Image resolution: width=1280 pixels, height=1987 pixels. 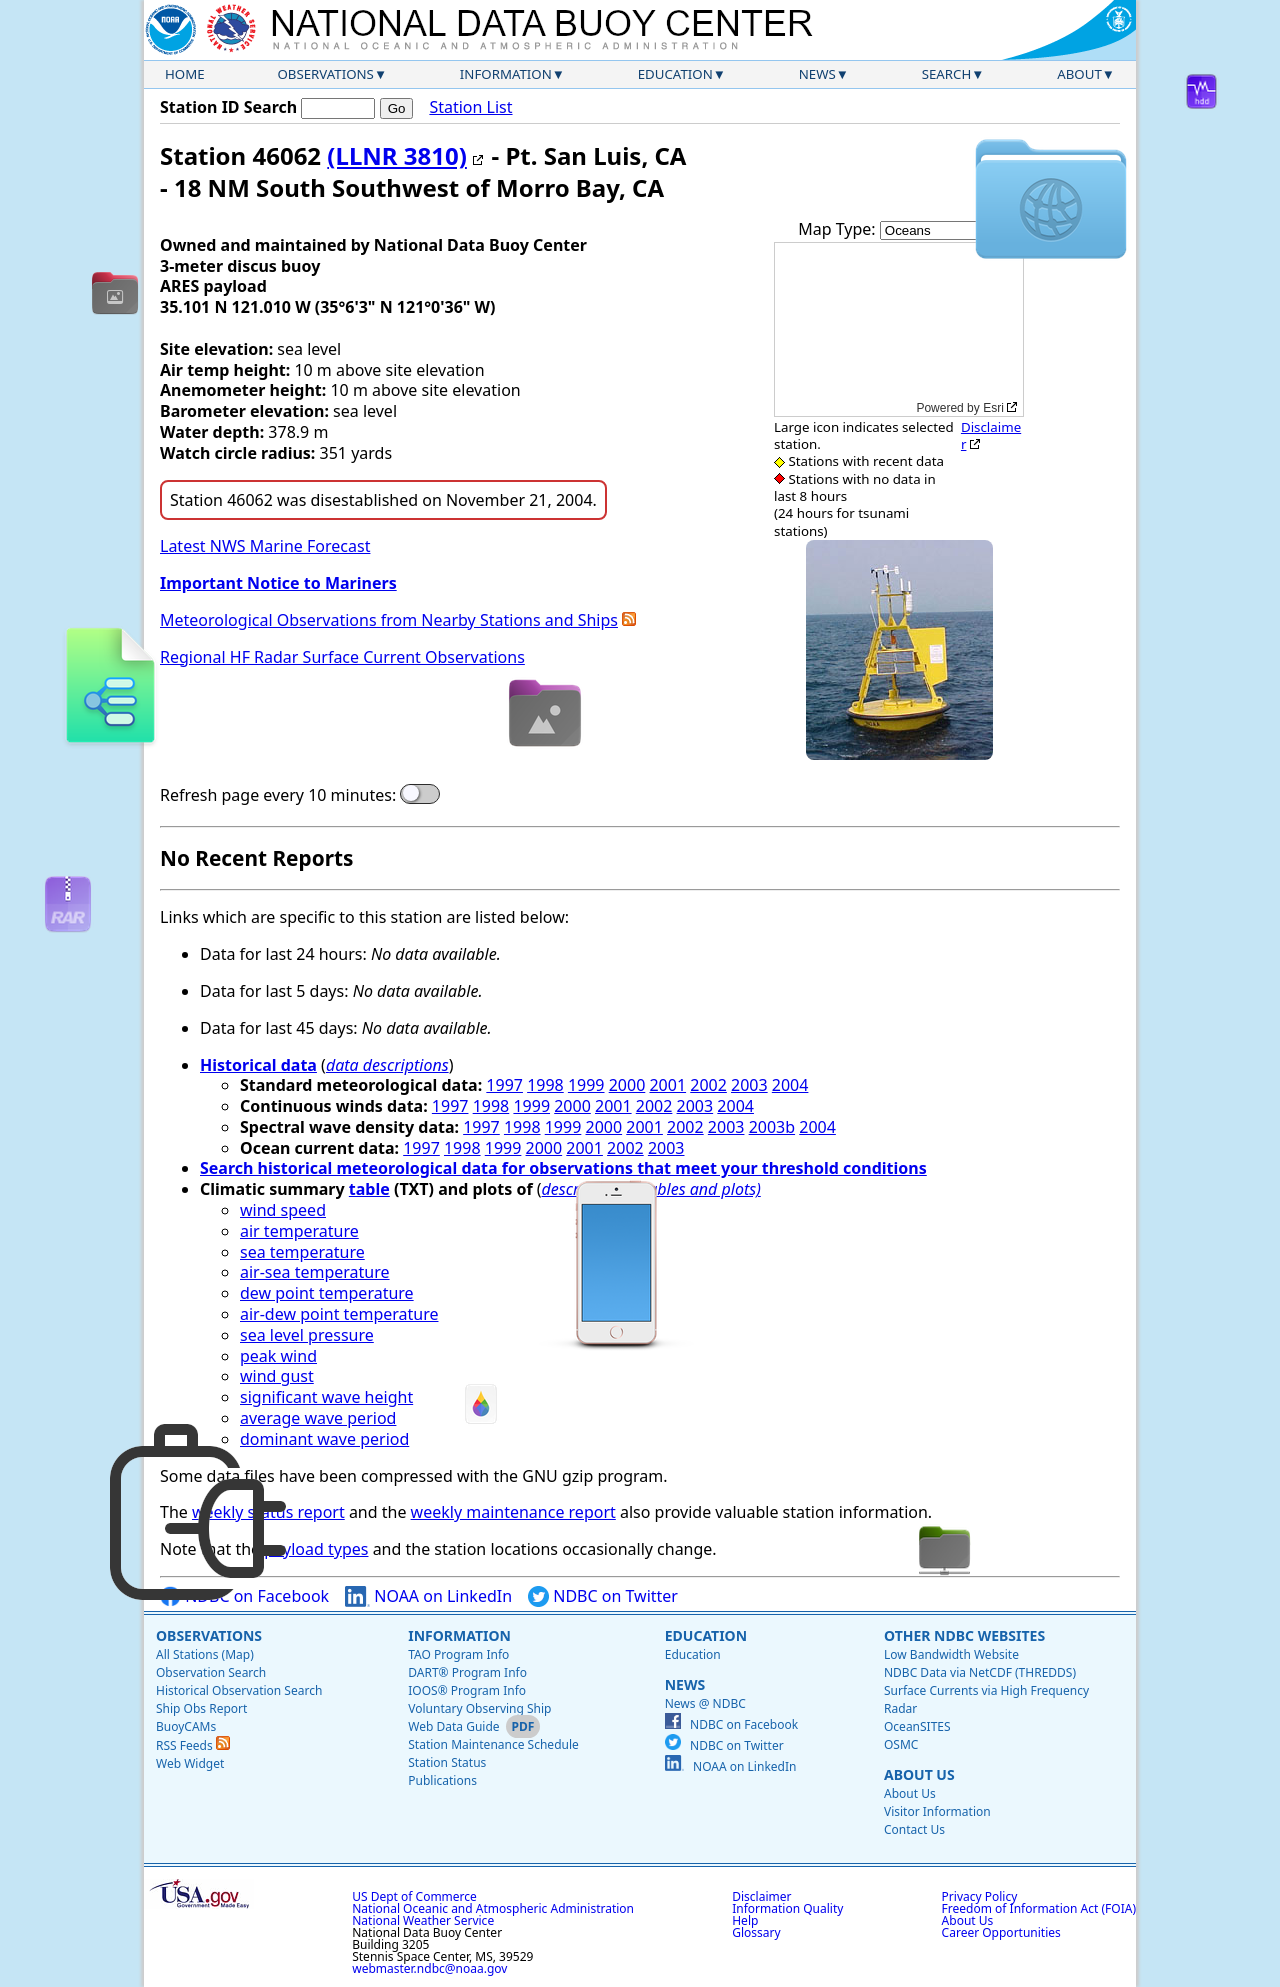 What do you see at coordinates (1051, 199) in the screenshot?
I see `folder containing HTML or web-related files` at bounding box center [1051, 199].